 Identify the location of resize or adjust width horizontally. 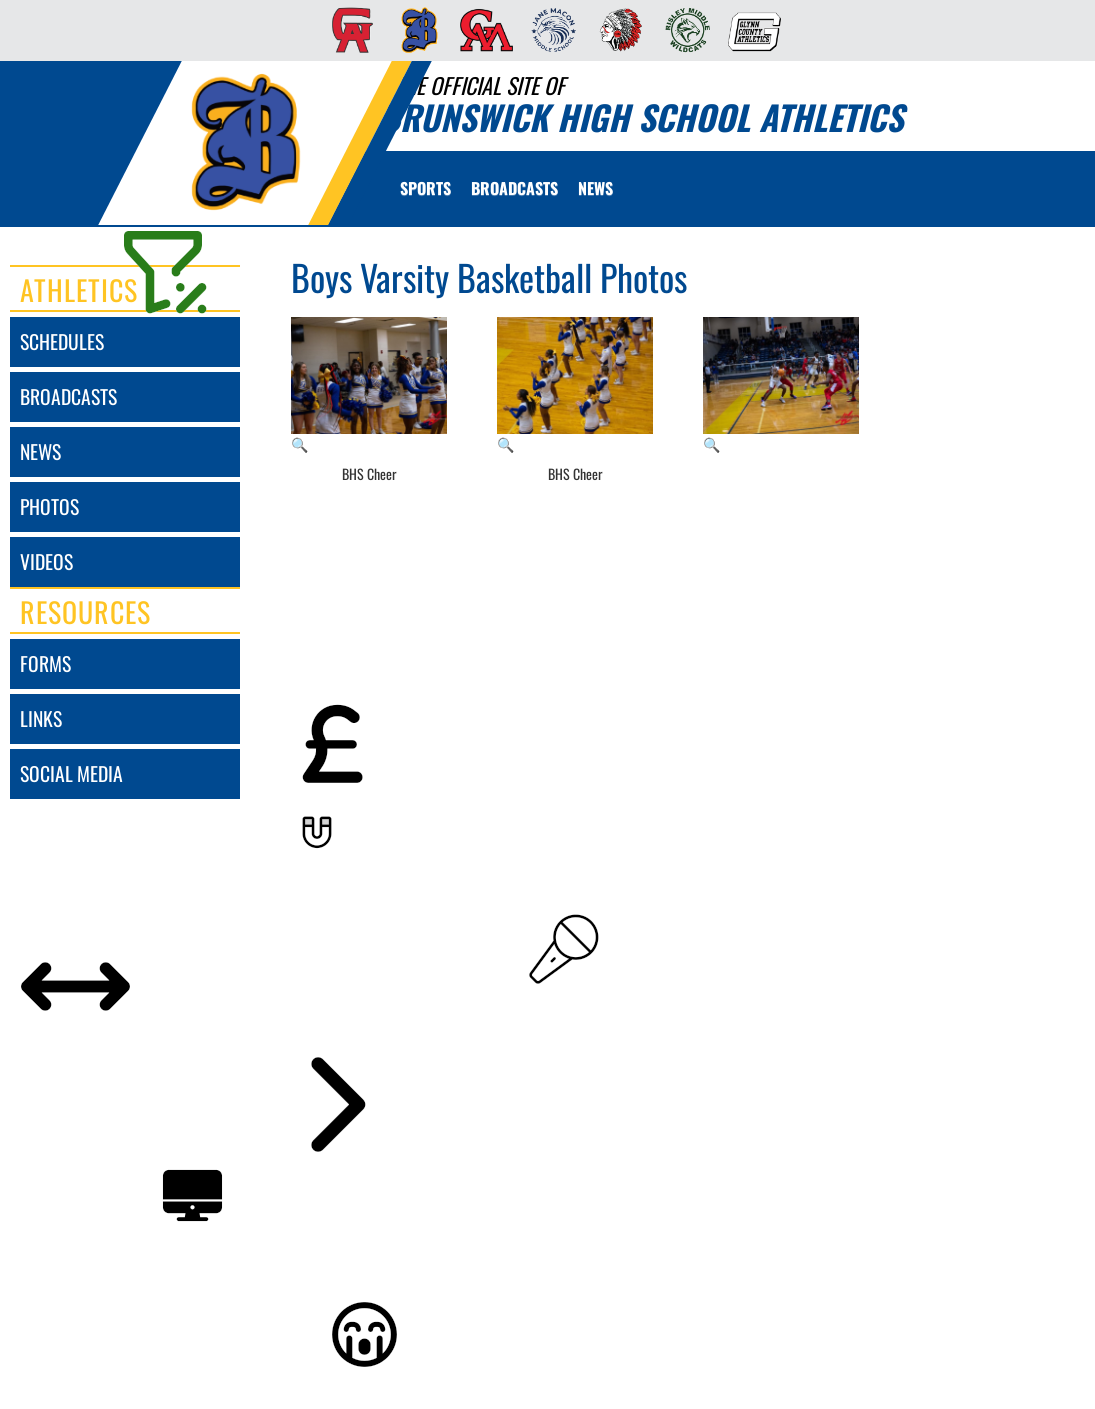
(75, 986).